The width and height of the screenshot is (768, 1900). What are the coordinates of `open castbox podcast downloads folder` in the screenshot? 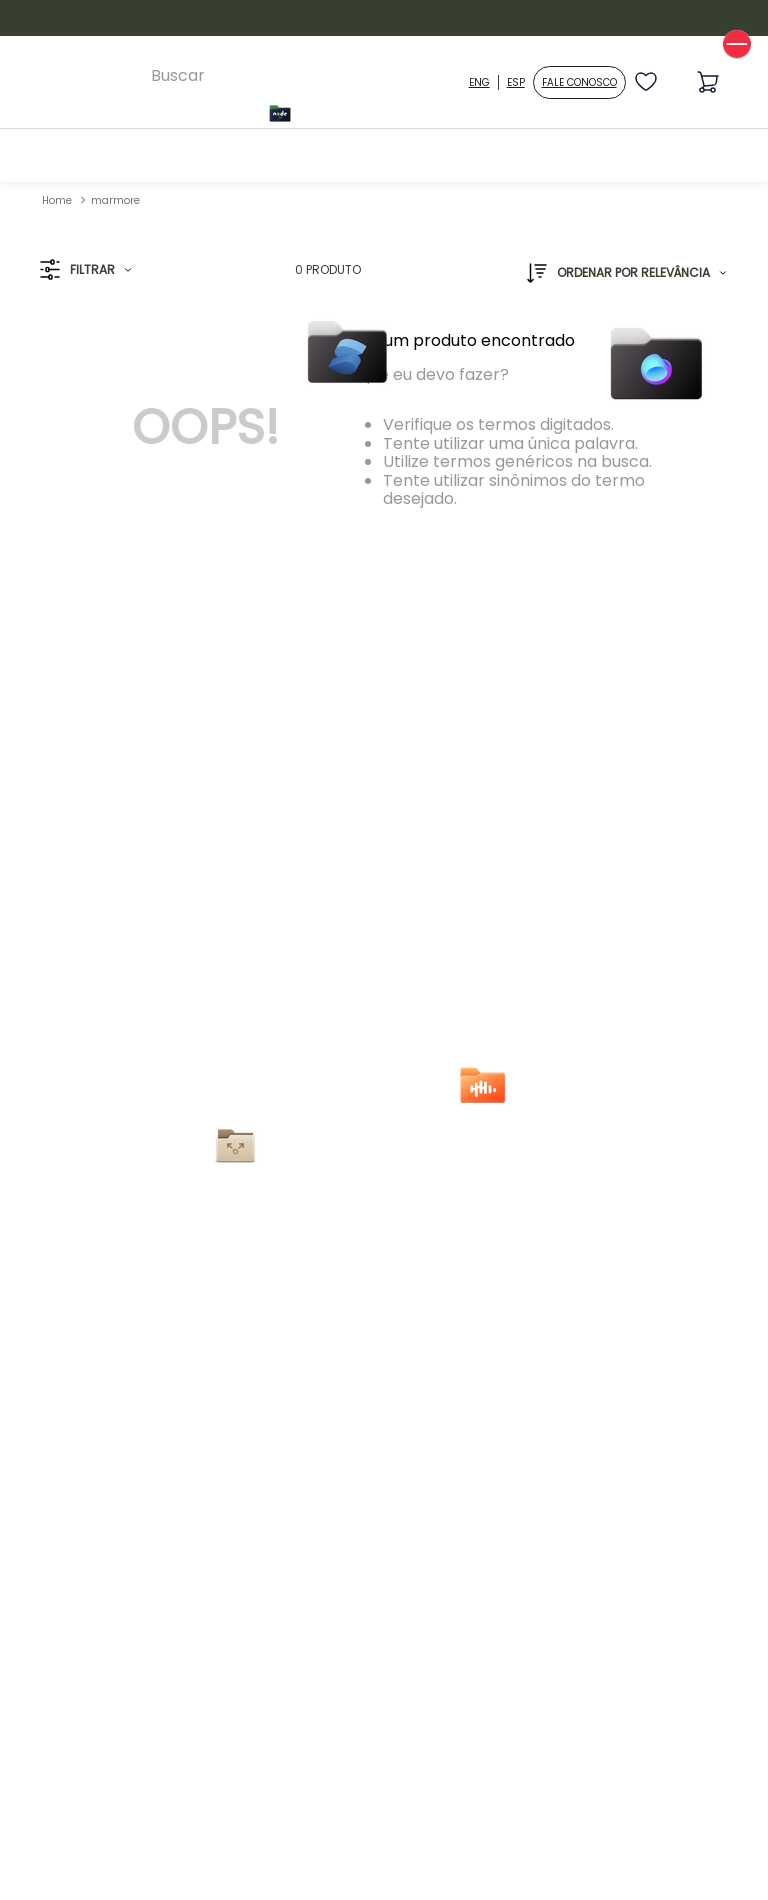 It's located at (482, 1086).